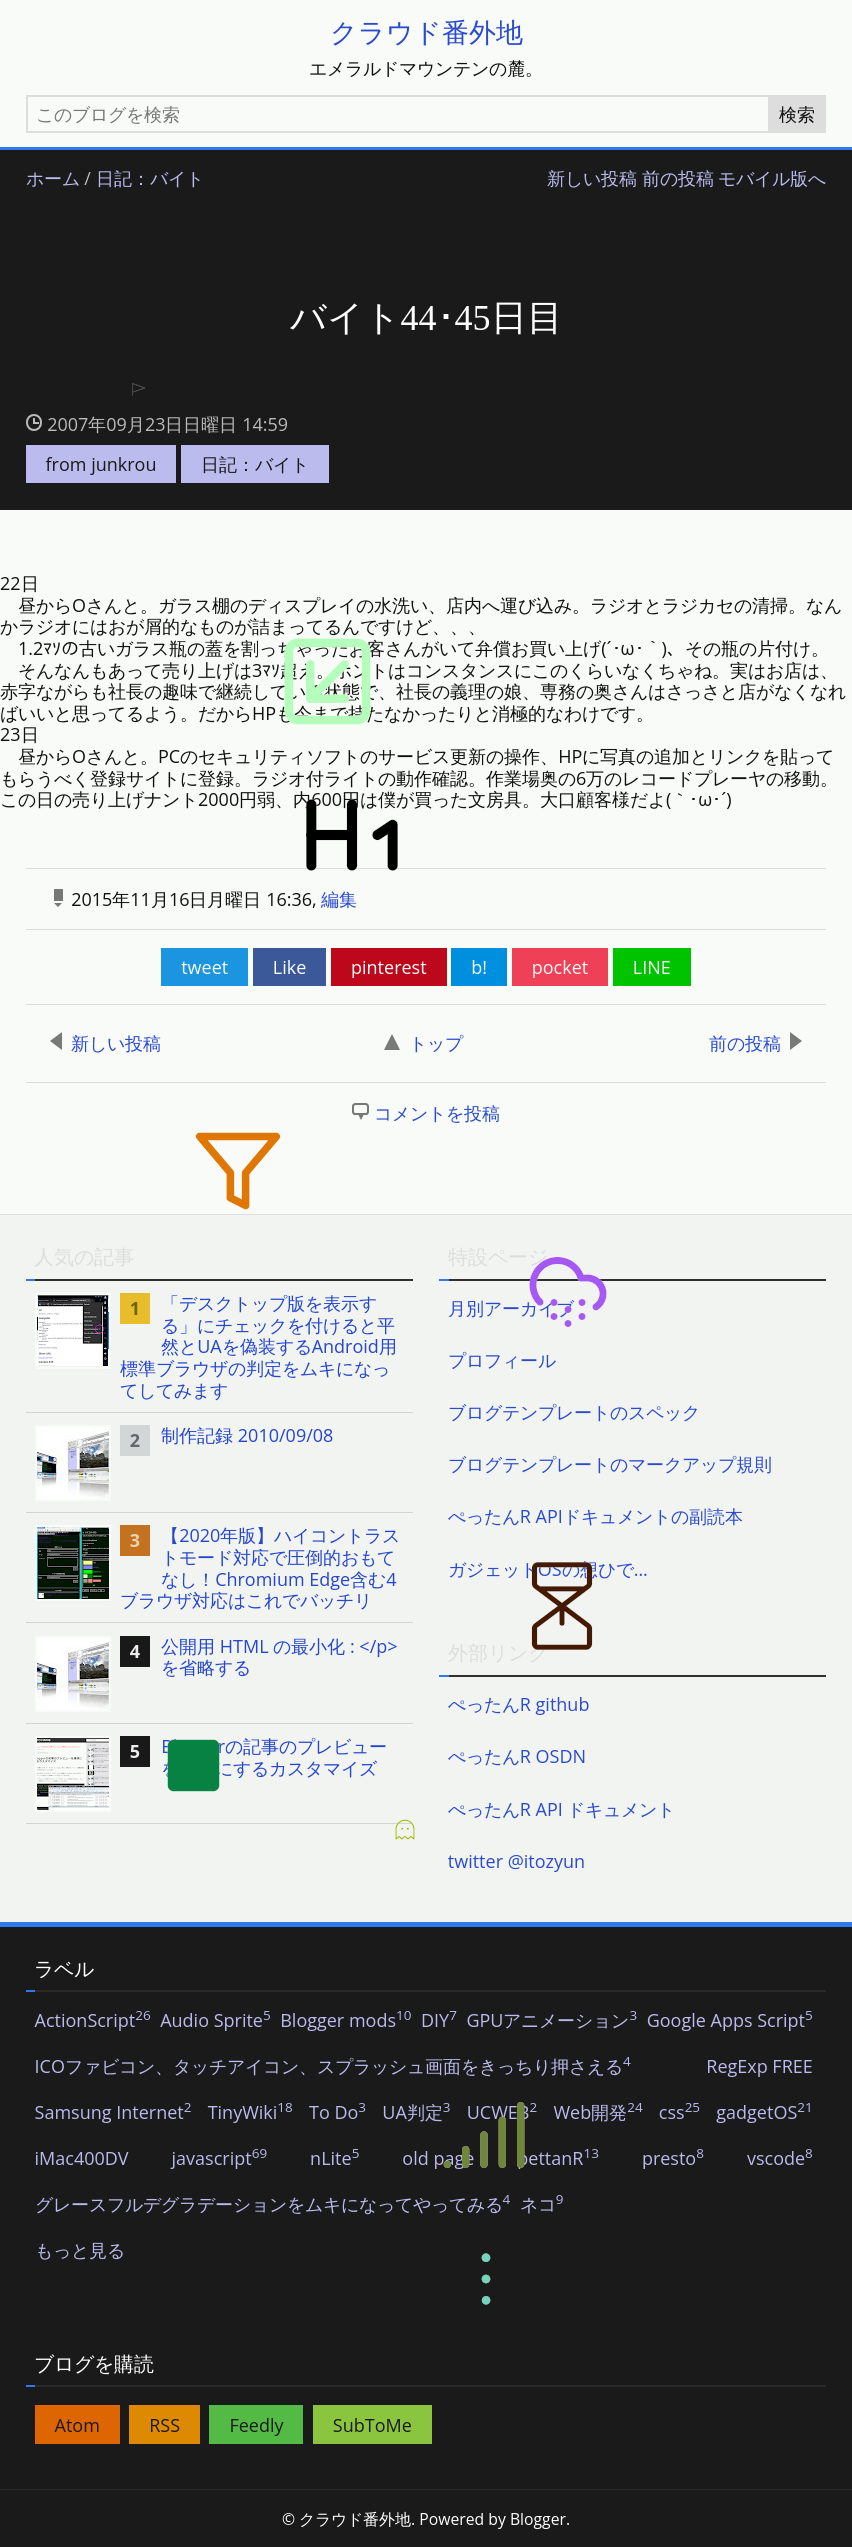 This screenshot has height=2547, width=852. What do you see at coordinates (193, 1765) in the screenshot?
I see `stop media playback` at bounding box center [193, 1765].